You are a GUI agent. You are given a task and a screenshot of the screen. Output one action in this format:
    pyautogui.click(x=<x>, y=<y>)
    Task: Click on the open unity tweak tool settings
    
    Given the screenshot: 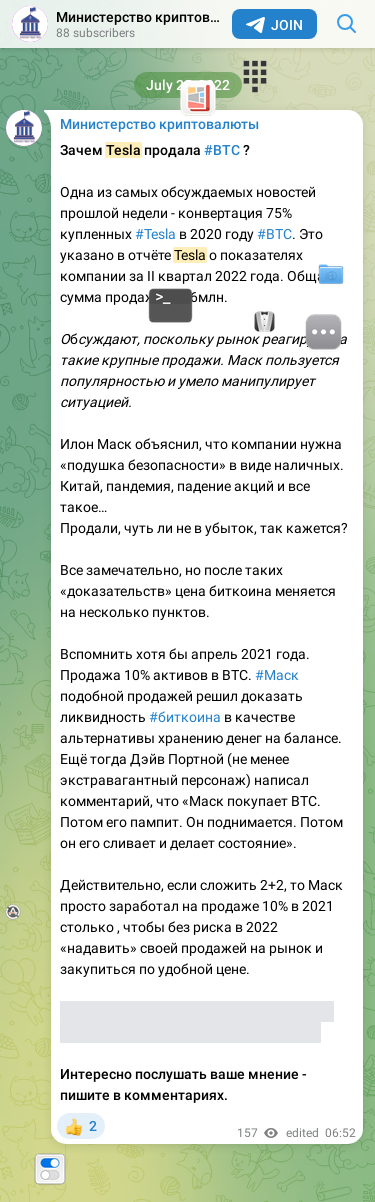 What is the action you would take?
    pyautogui.click(x=50, y=1169)
    